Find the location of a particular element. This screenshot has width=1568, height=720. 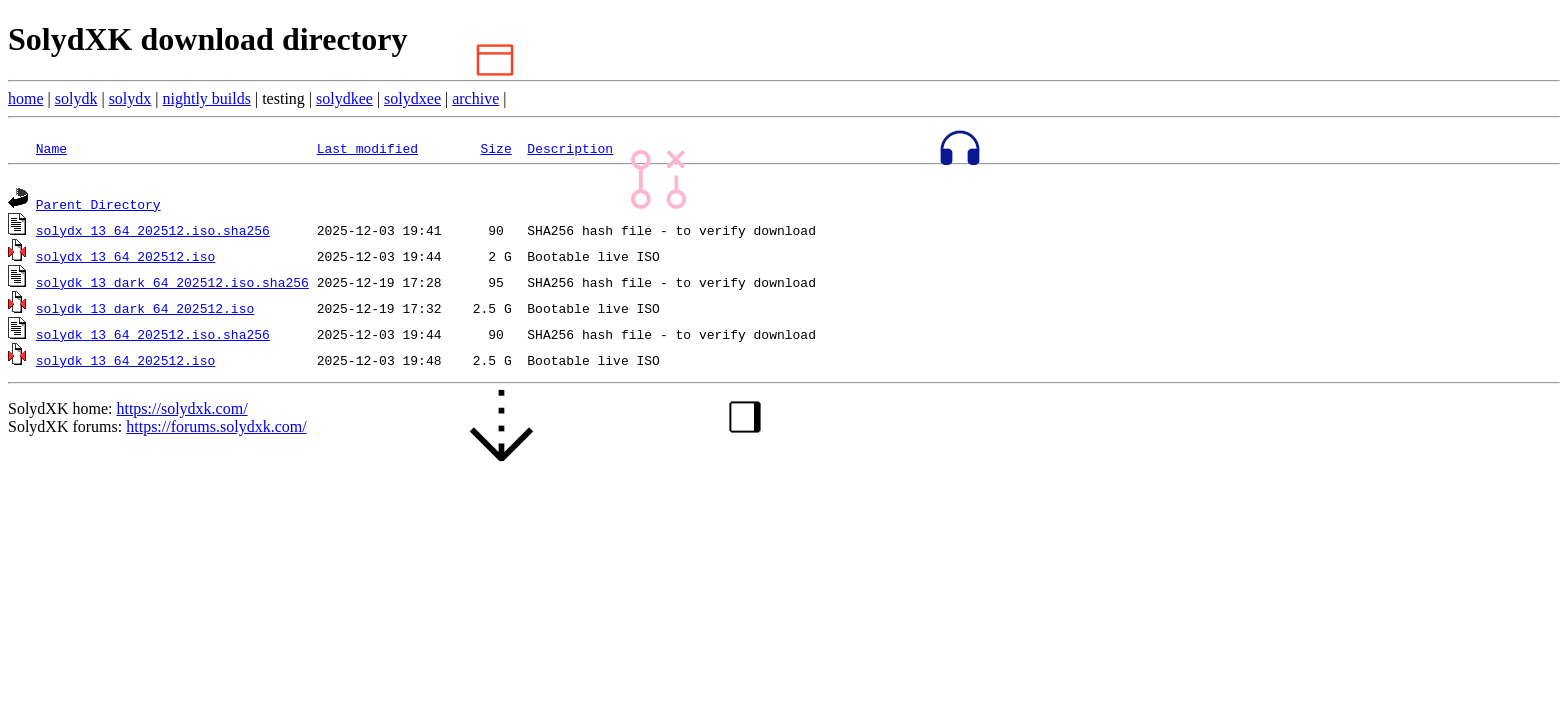

fetch changes from a remote git repository is located at coordinates (498, 425).